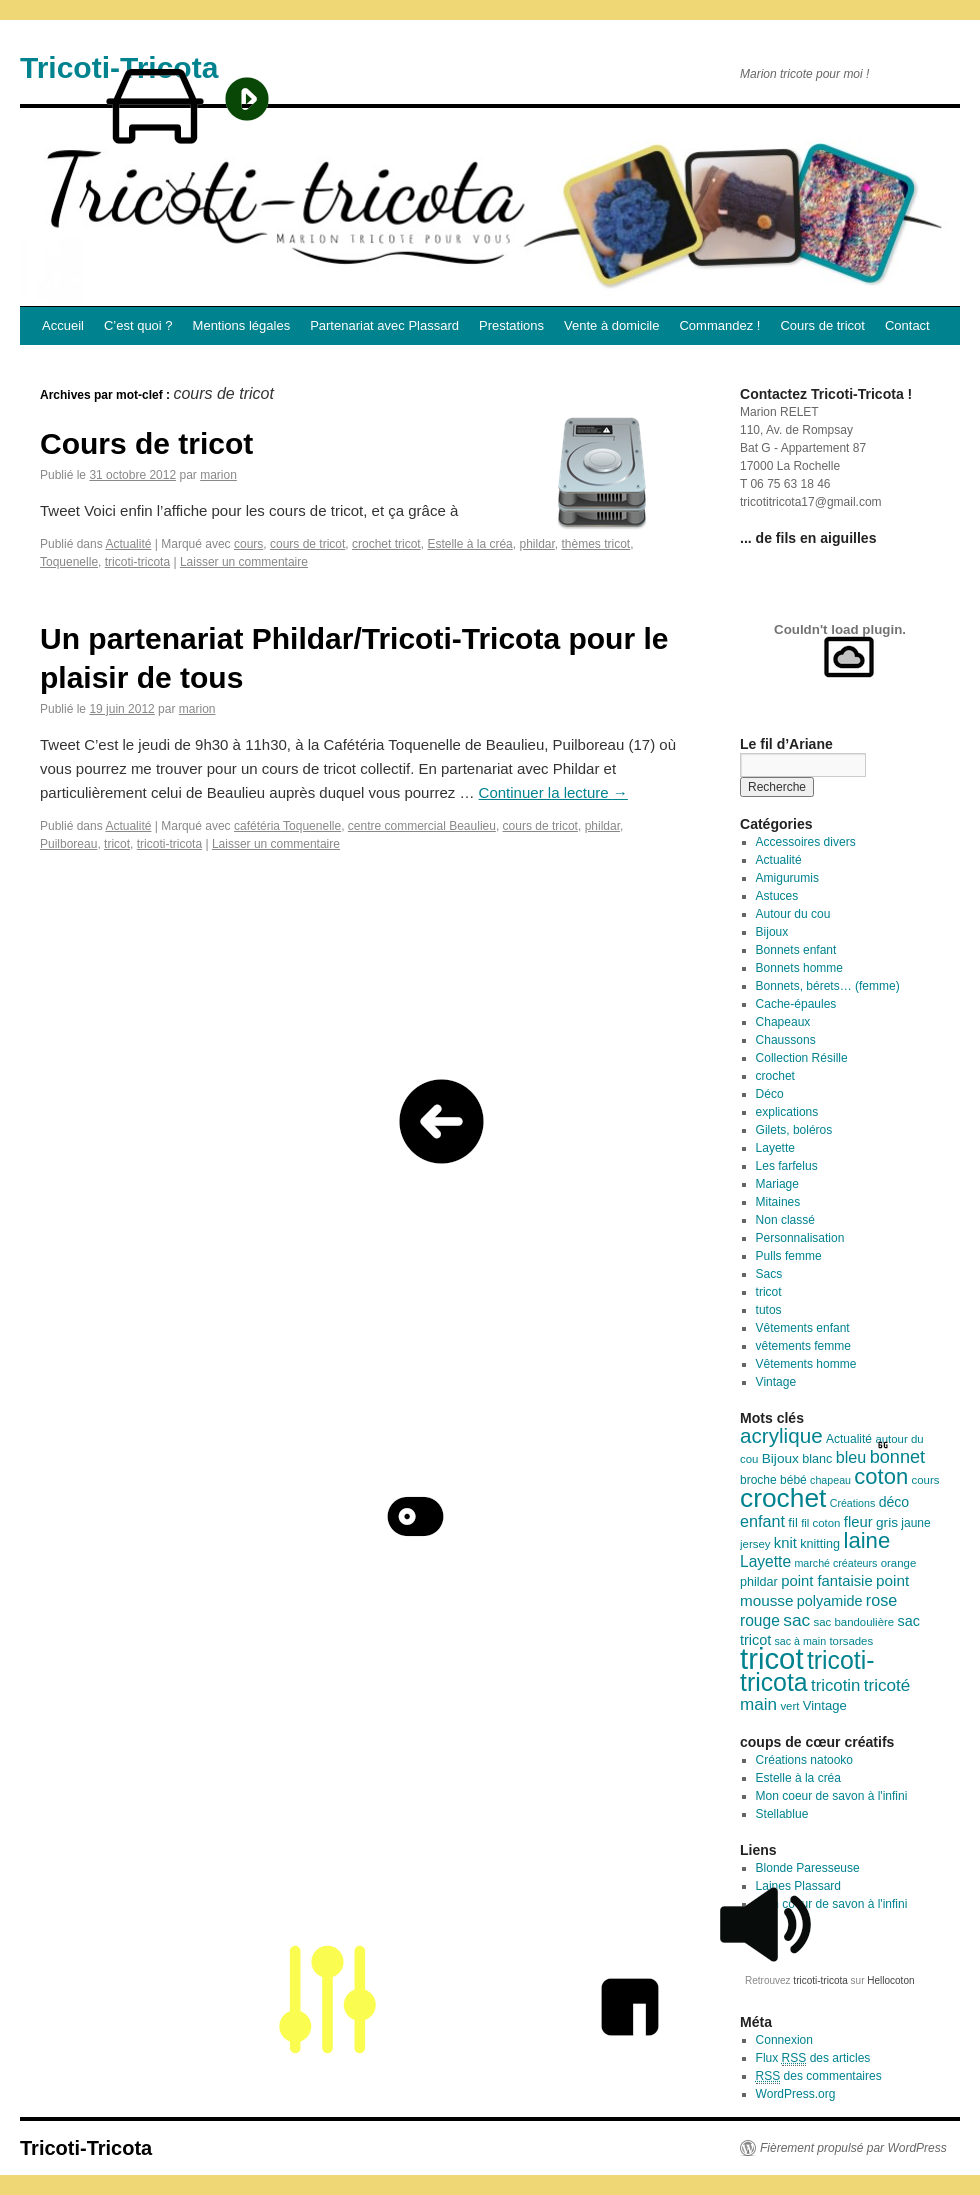  Describe the element at coordinates (247, 99) in the screenshot. I see `play media or video content` at that location.